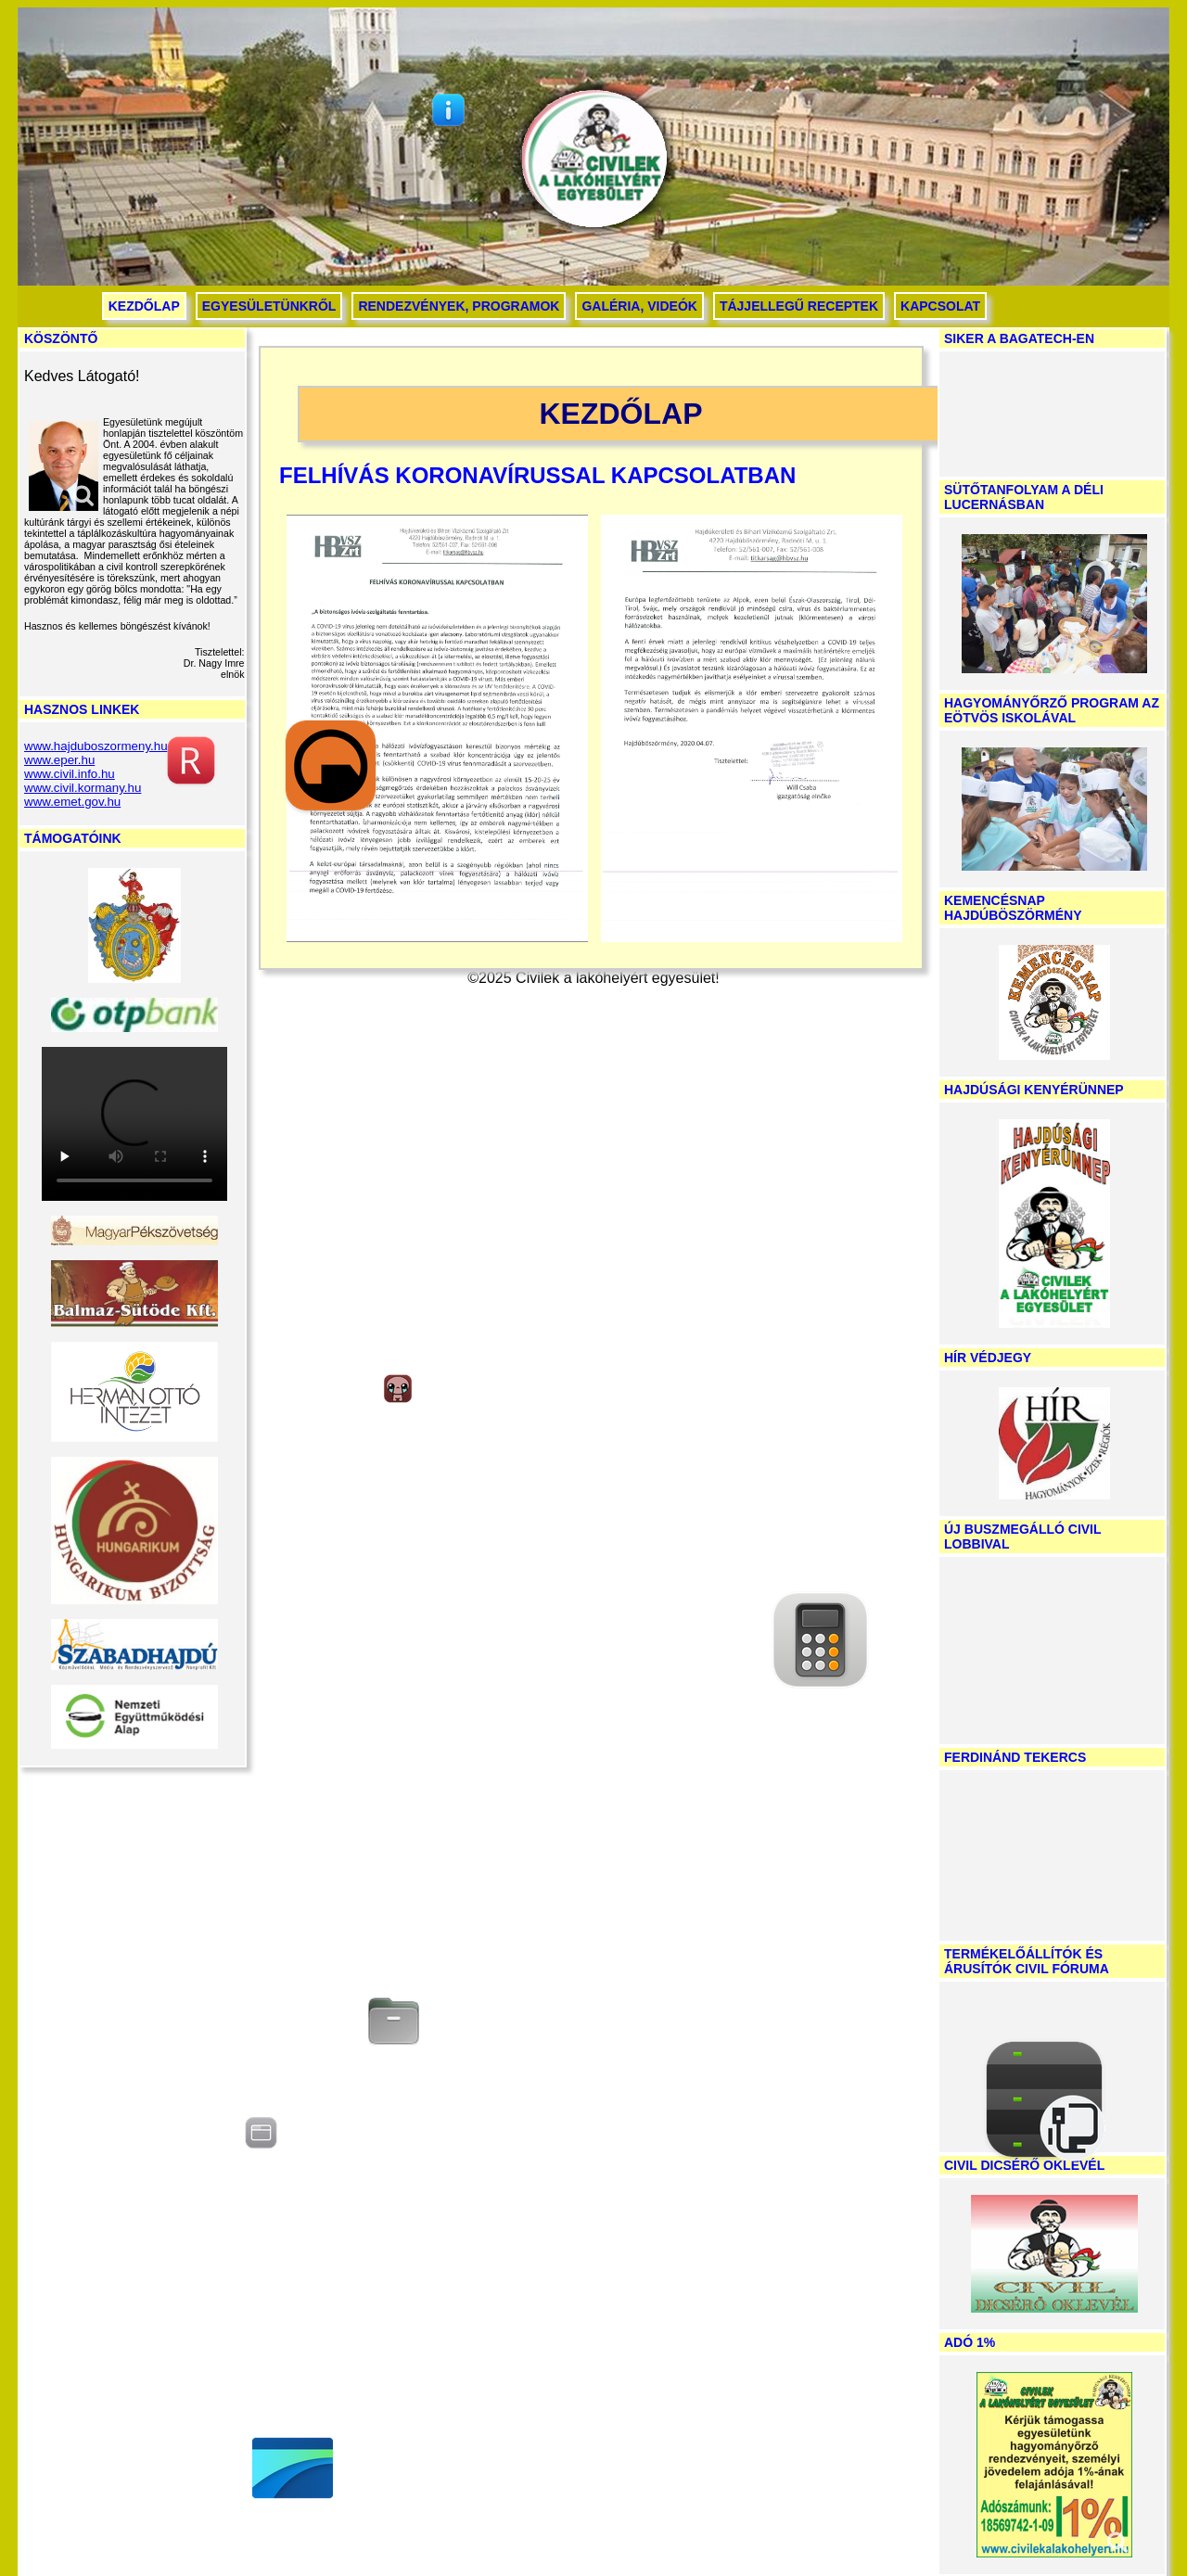 The width and height of the screenshot is (1187, 2576). What do you see at coordinates (1044, 2099) in the screenshot?
I see `configure dhcp server settings` at bounding box center [1044, 2099].